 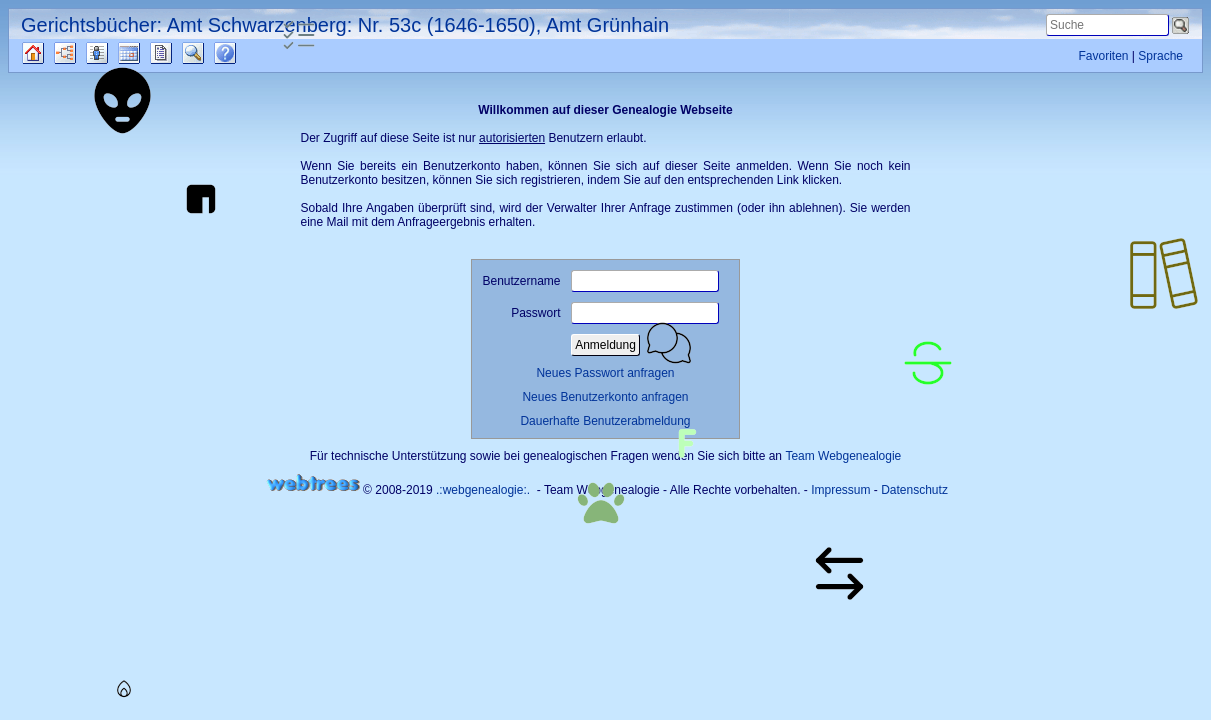 What do you see at coordinates (839, 573) in the screenshot?
I see `swap or exchange items` at bounding box center [839, 573].